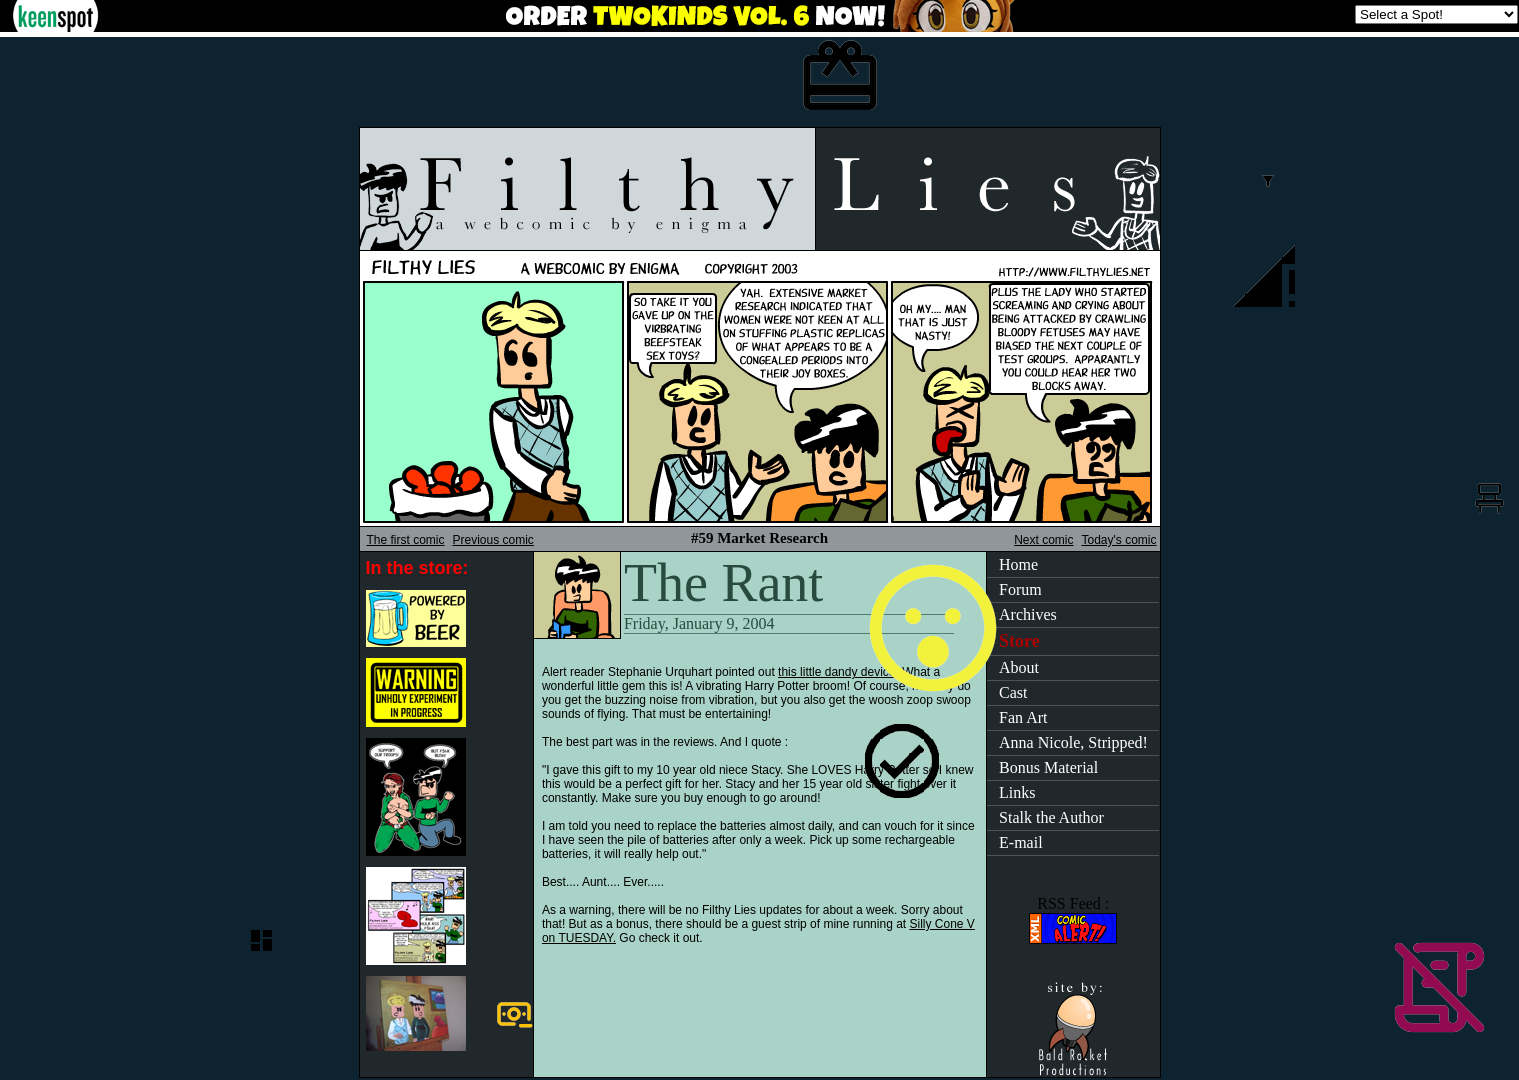 The width and height of the screenshot is (1519, 1080). I want to click on indicates a successfully completed action, so click(902, 761).